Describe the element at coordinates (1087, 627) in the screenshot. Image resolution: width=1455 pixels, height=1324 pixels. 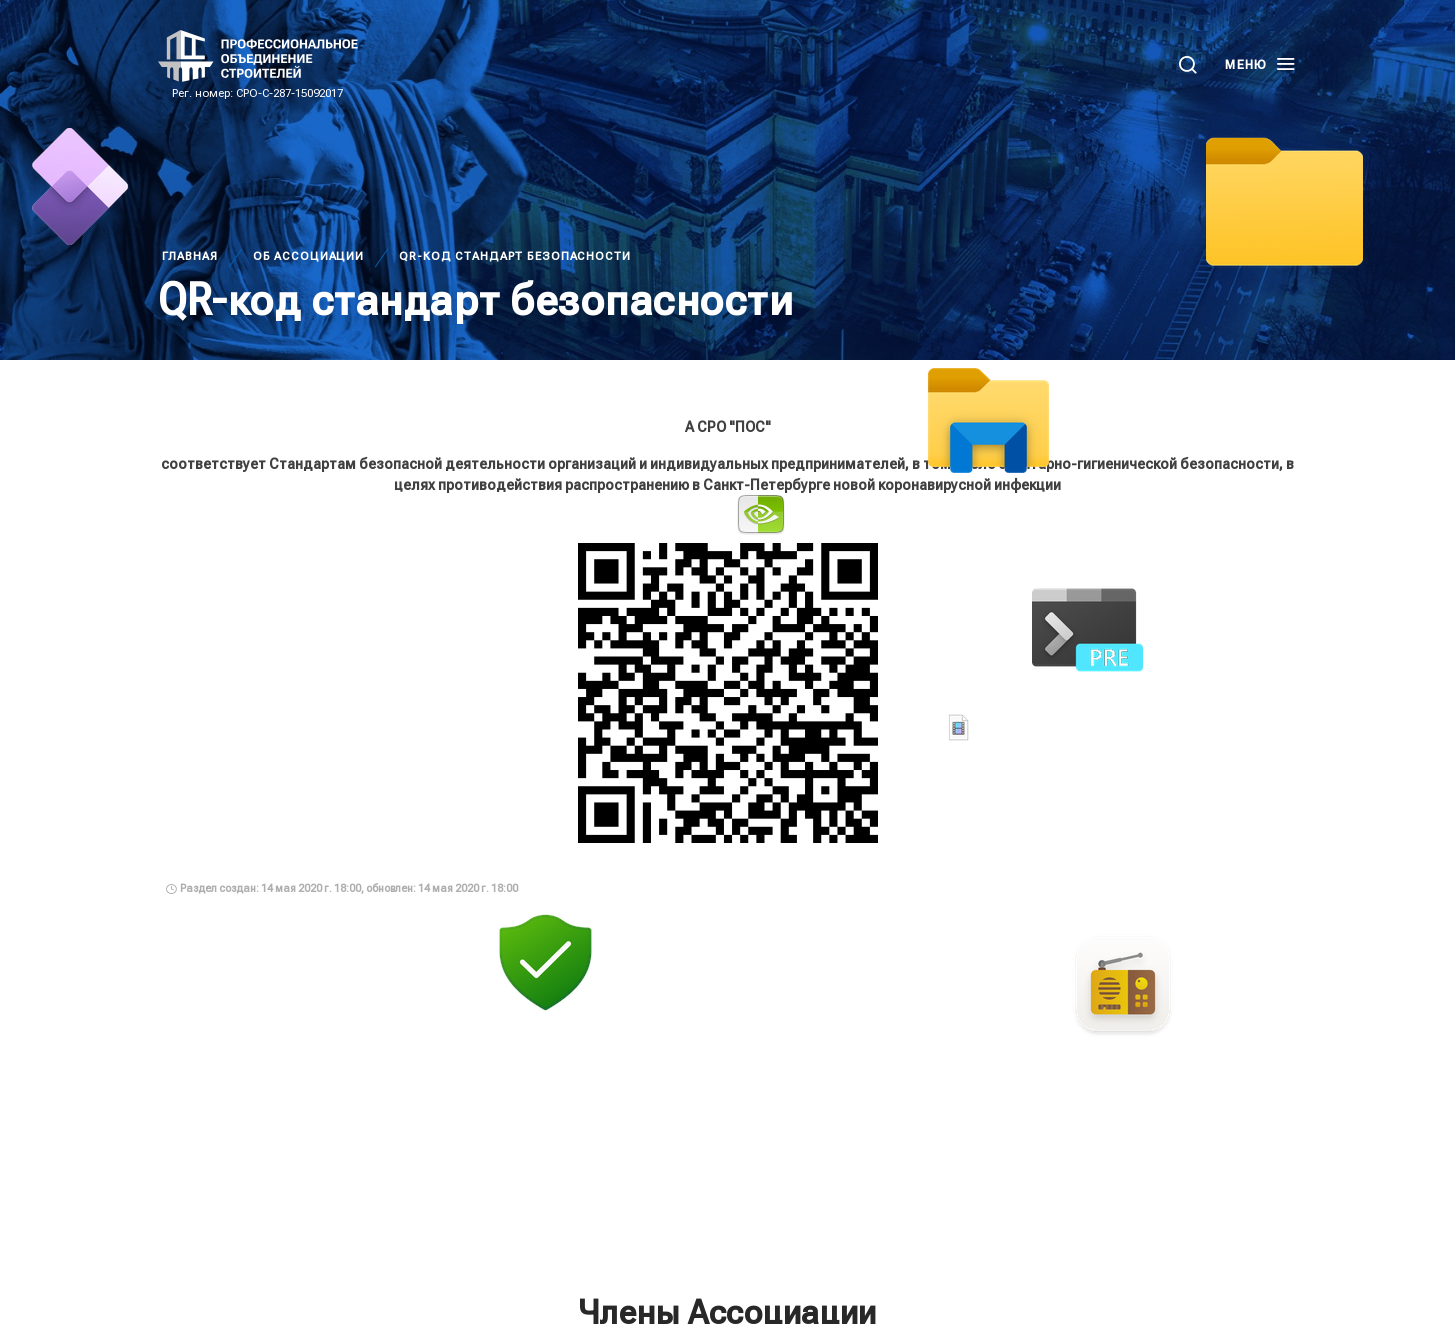
I see `open windows terminal preview app` at that location.